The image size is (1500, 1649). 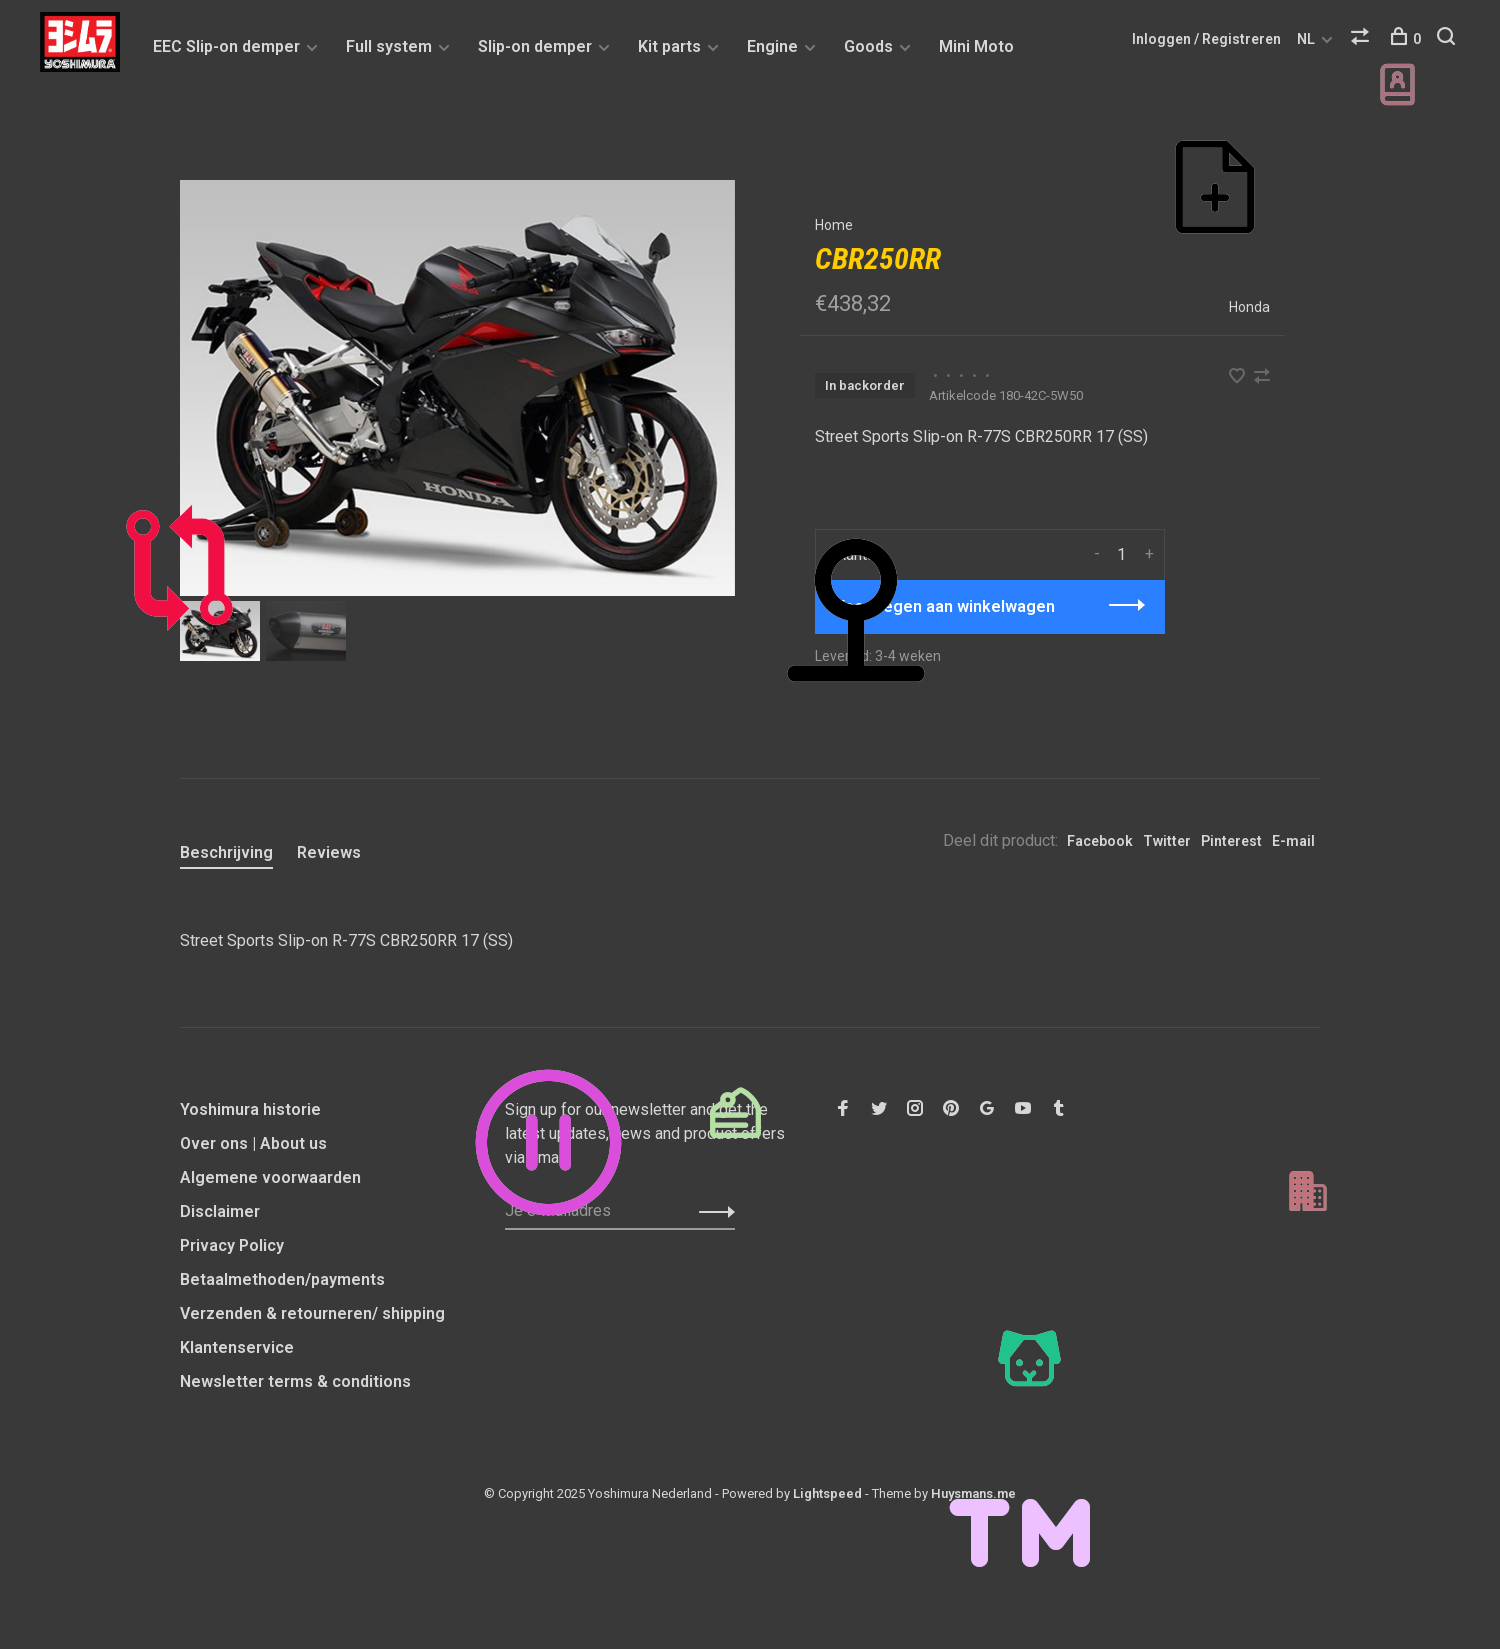 What do you see at coordinates (1029, 1359) in the screenshot?
I see `access pet-related features or settings` at bounding box center [1029, 1359].